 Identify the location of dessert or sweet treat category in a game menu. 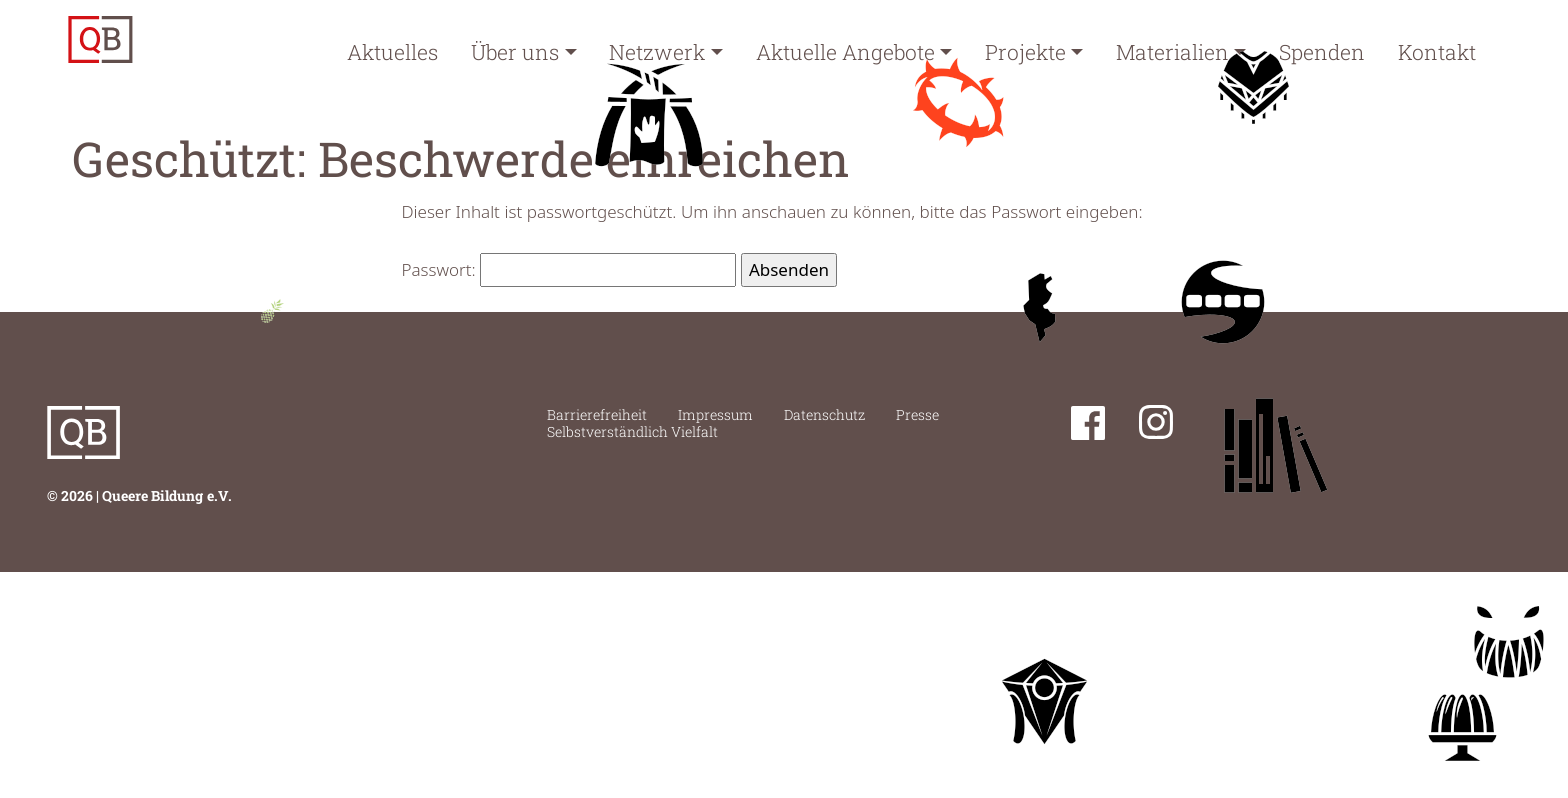
(1462, 723).